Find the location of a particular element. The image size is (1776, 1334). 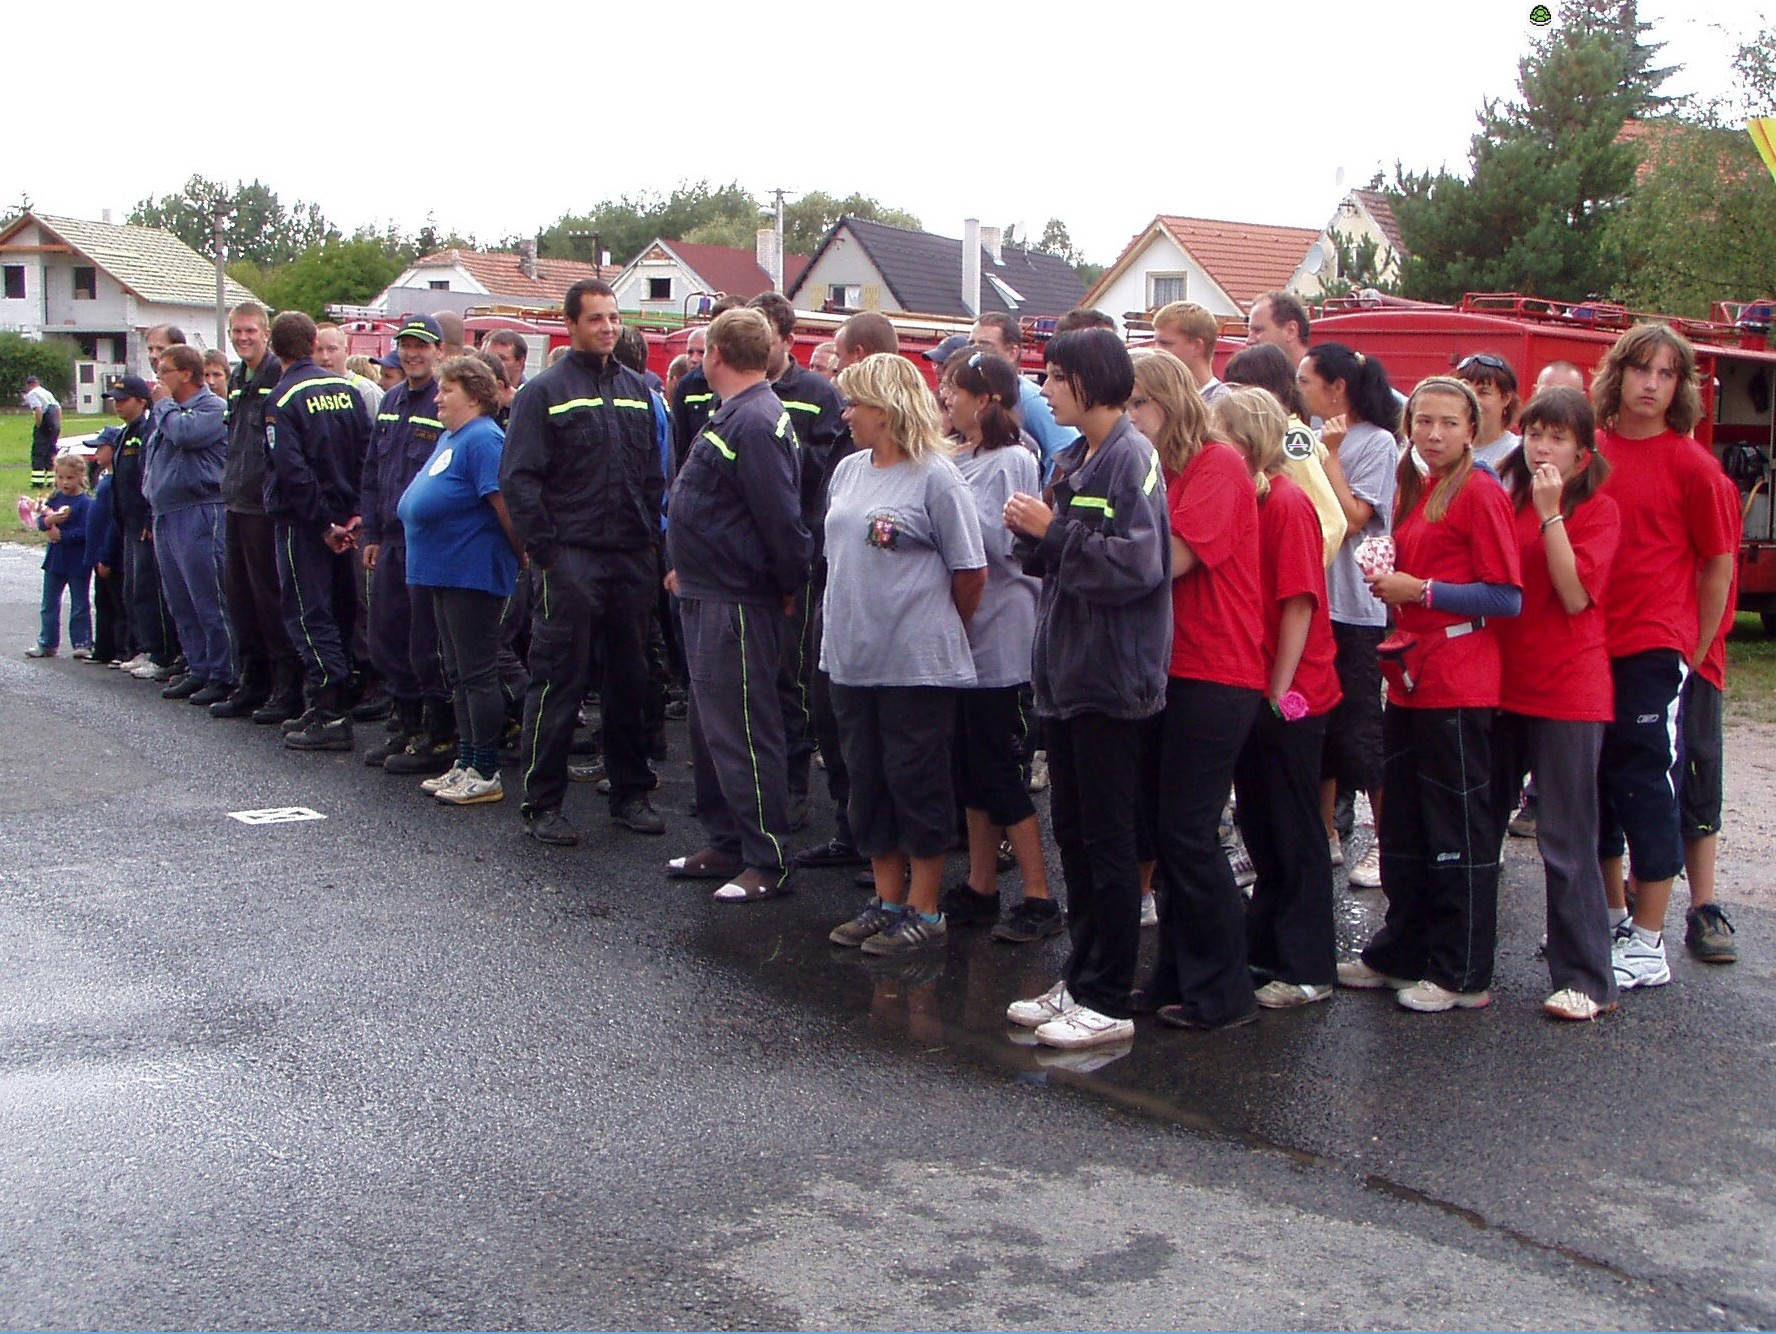

check for available software updates is located at coordinates (1298, 444).